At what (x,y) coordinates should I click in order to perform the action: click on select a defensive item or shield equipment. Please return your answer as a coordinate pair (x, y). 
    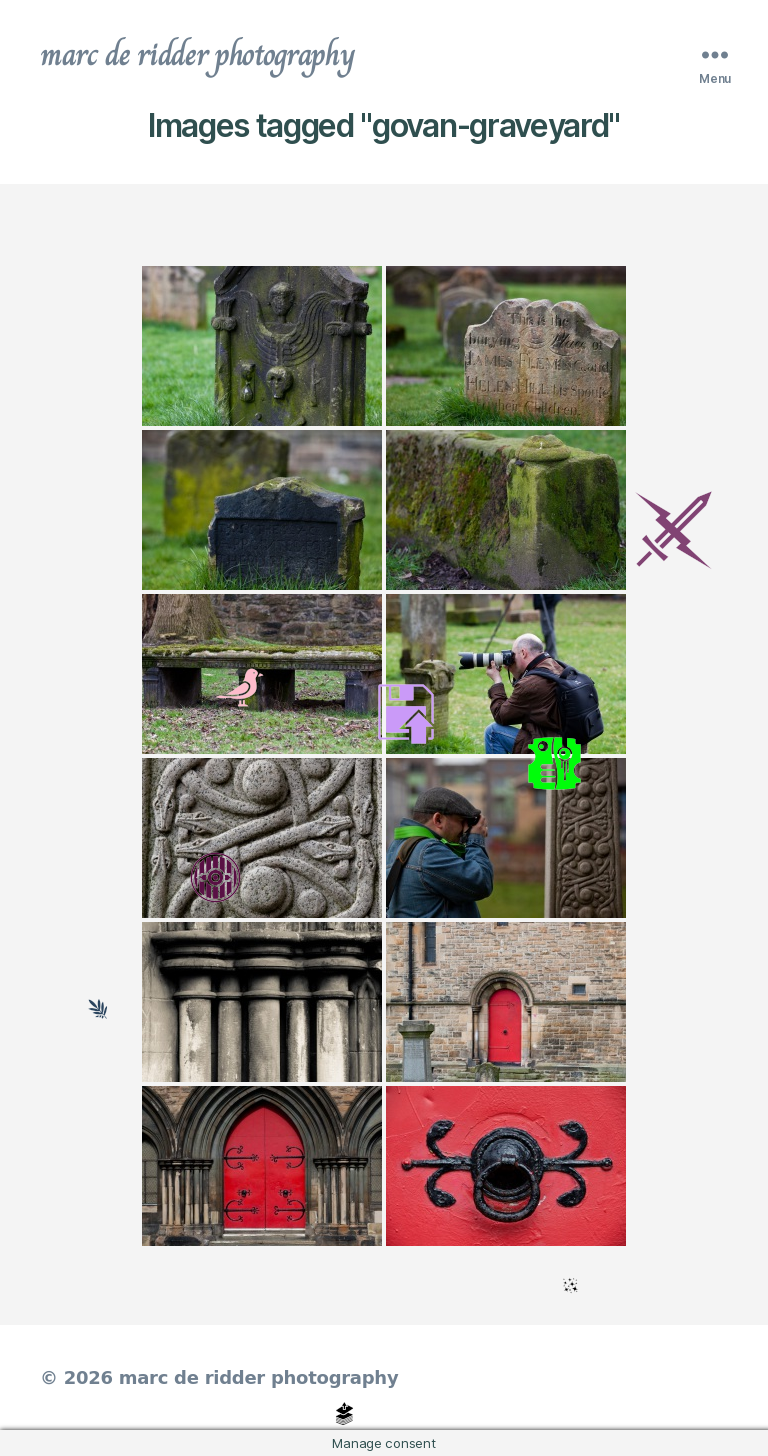
    Looking at the image, I should click on (215, 877).